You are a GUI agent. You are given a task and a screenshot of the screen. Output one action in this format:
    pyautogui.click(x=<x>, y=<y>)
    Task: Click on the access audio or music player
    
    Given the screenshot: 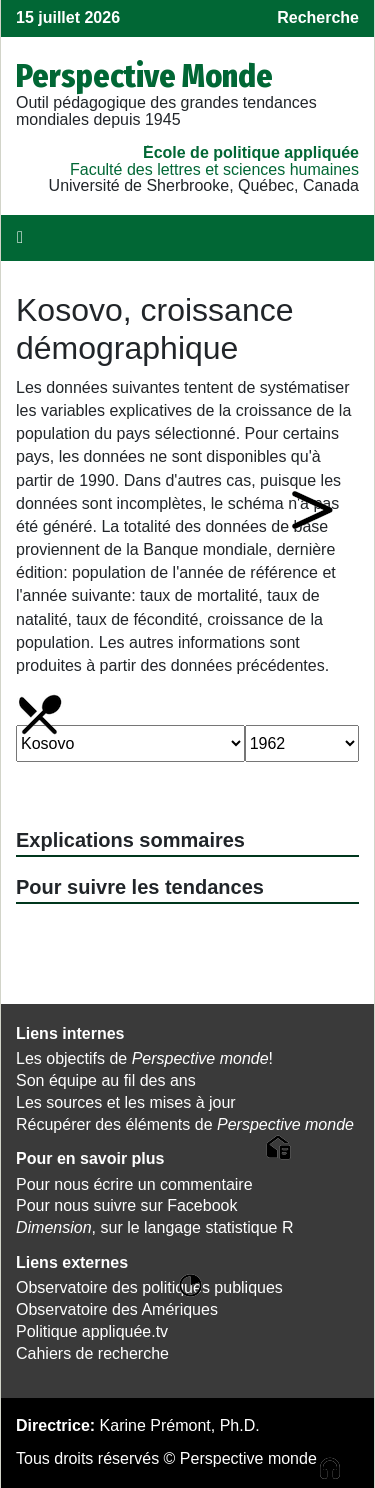 What is the action you would take?
    pyautogui.click(x=330, y=1469)
    